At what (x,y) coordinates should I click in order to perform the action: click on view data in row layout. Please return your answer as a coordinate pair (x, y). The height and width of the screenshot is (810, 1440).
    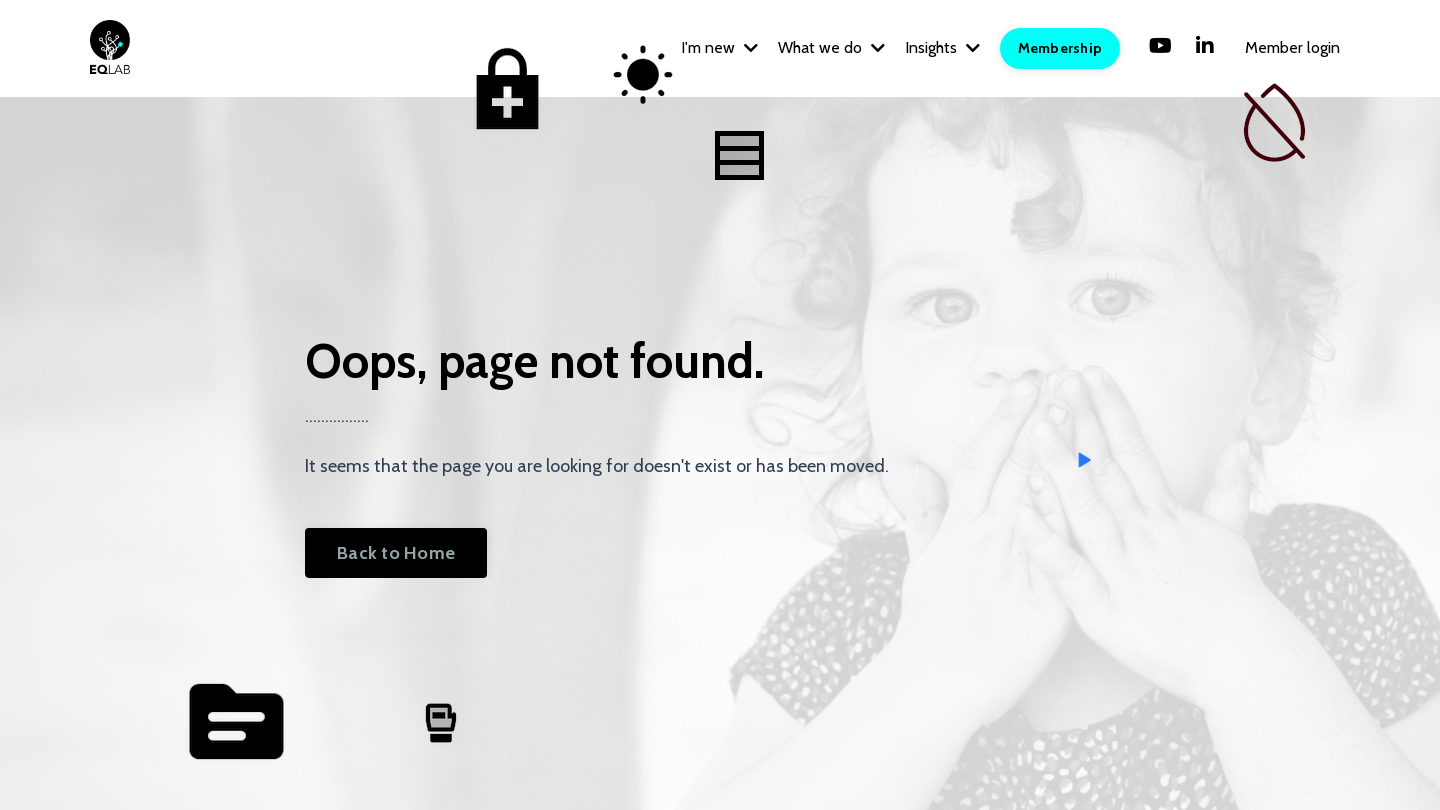
    Looking at the image, I should click on (739, 155).